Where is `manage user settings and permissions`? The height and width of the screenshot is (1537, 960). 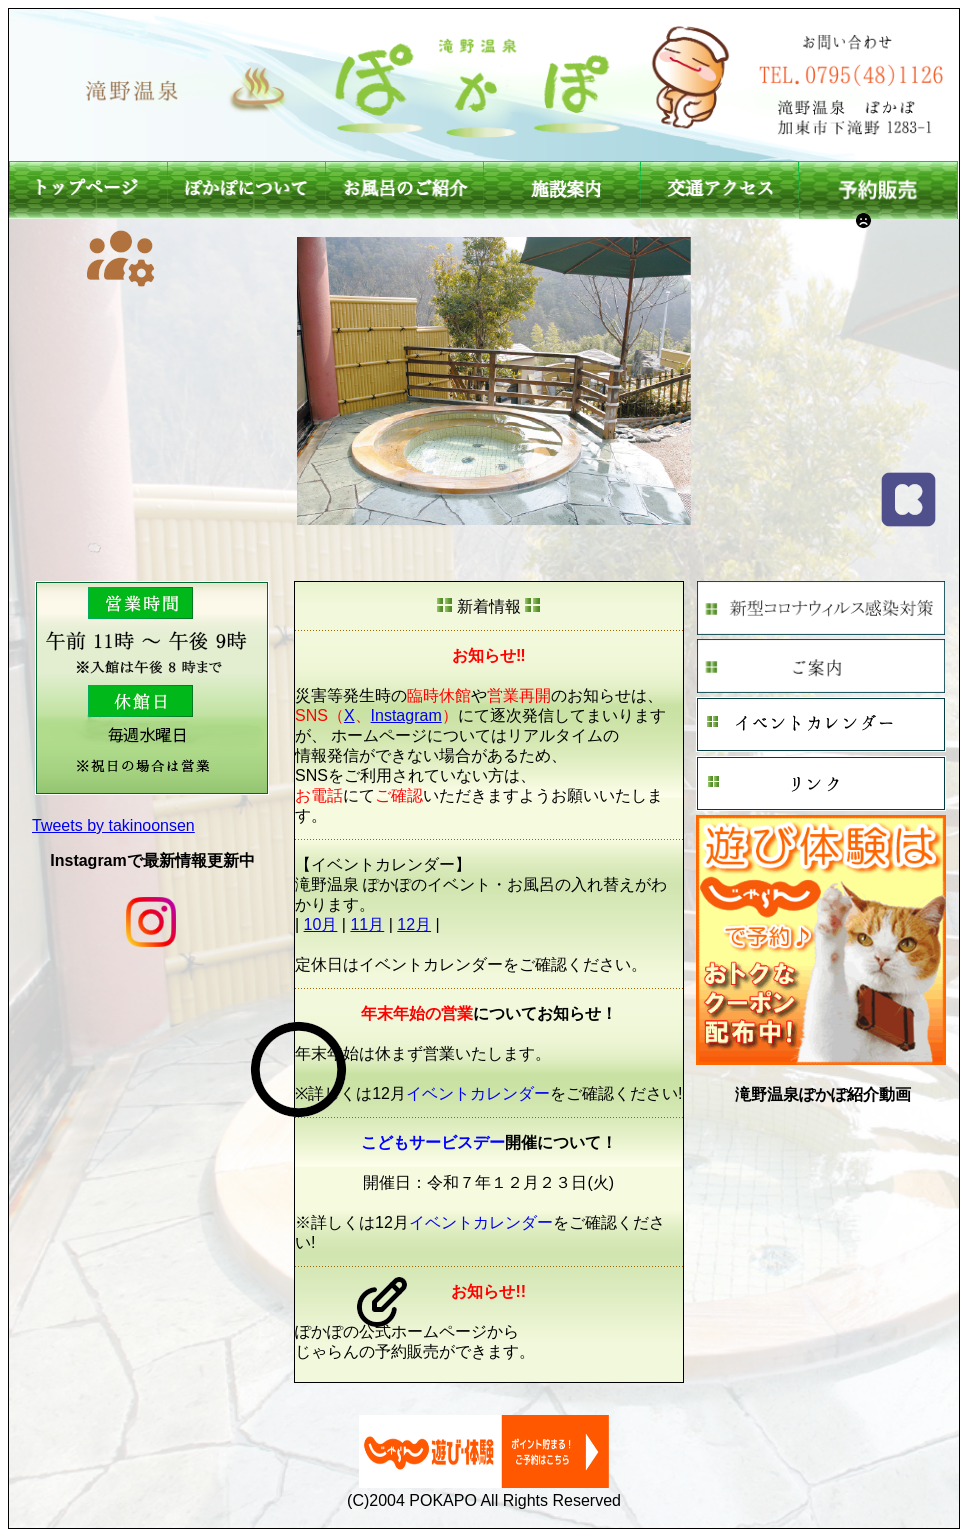 manage user settings and permissions is located at coordinates (121, 256).